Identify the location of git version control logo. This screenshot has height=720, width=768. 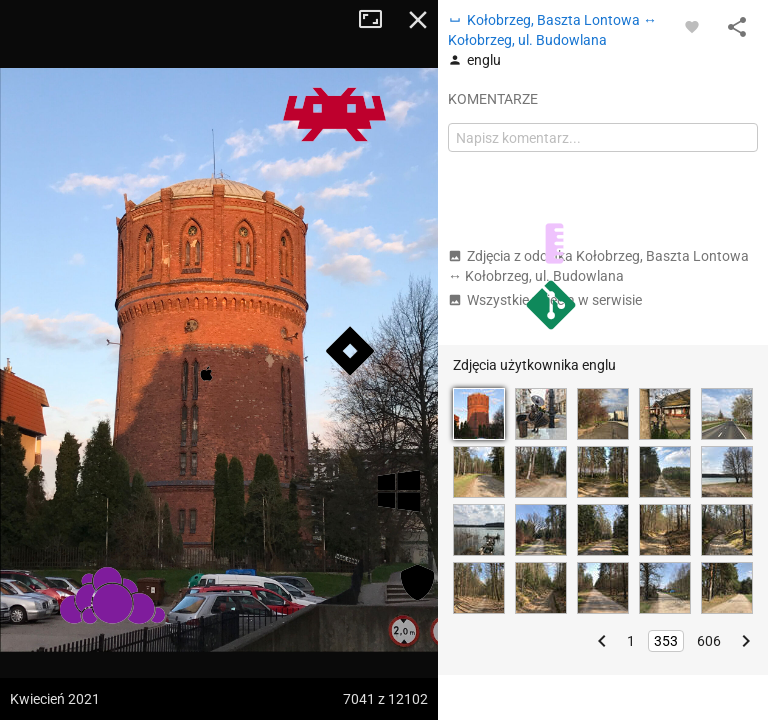
(551, 305).